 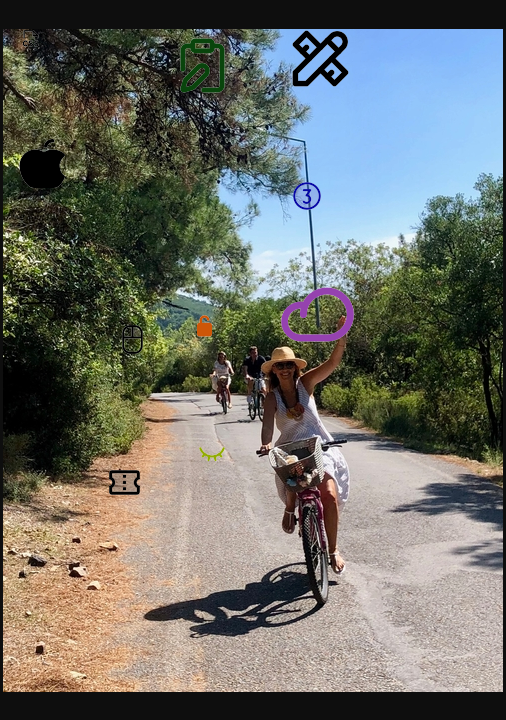 What do you see at coordinates (212, 453) in the screenshot?
I see `hide password or sensitive content` at bounding box center [212, 453].